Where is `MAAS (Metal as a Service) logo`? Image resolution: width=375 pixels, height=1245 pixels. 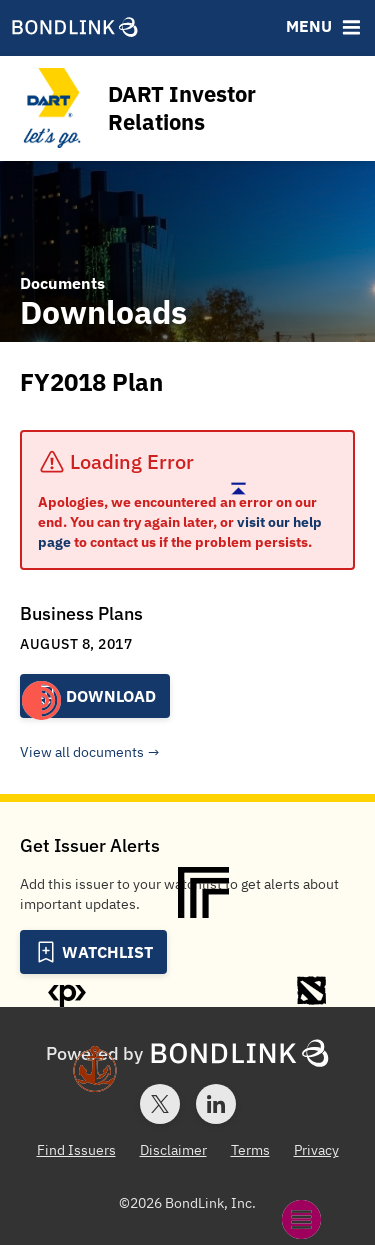 MAAS (Metal as a Service) logo is located at coordinates (301, 1219).